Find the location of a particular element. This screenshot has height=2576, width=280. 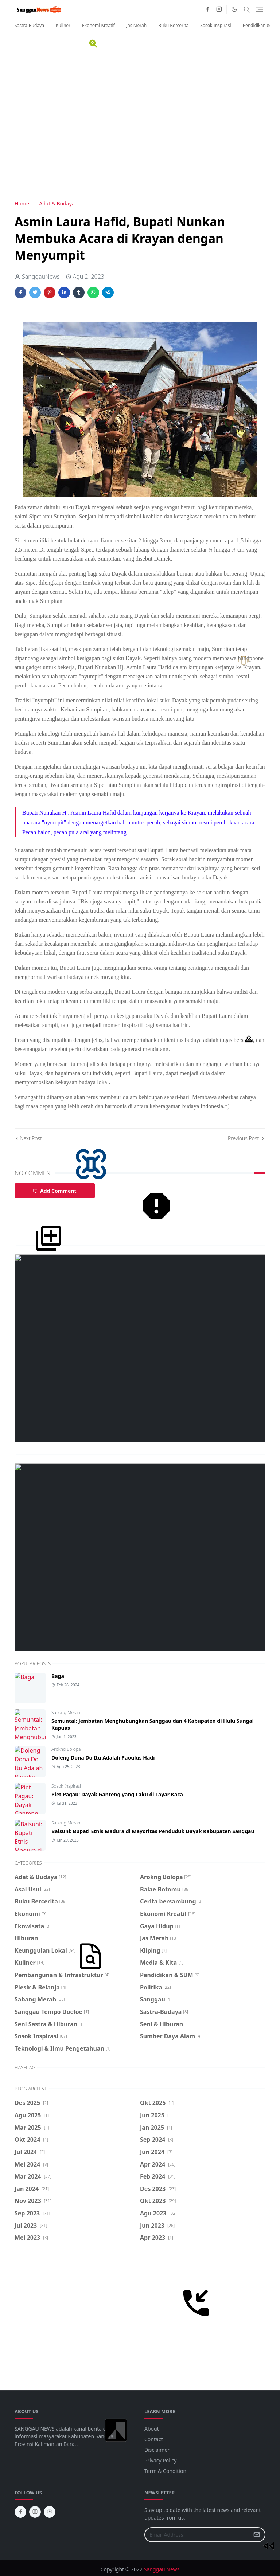

apply black and white filter to image is located at coordinates (116, 2430).